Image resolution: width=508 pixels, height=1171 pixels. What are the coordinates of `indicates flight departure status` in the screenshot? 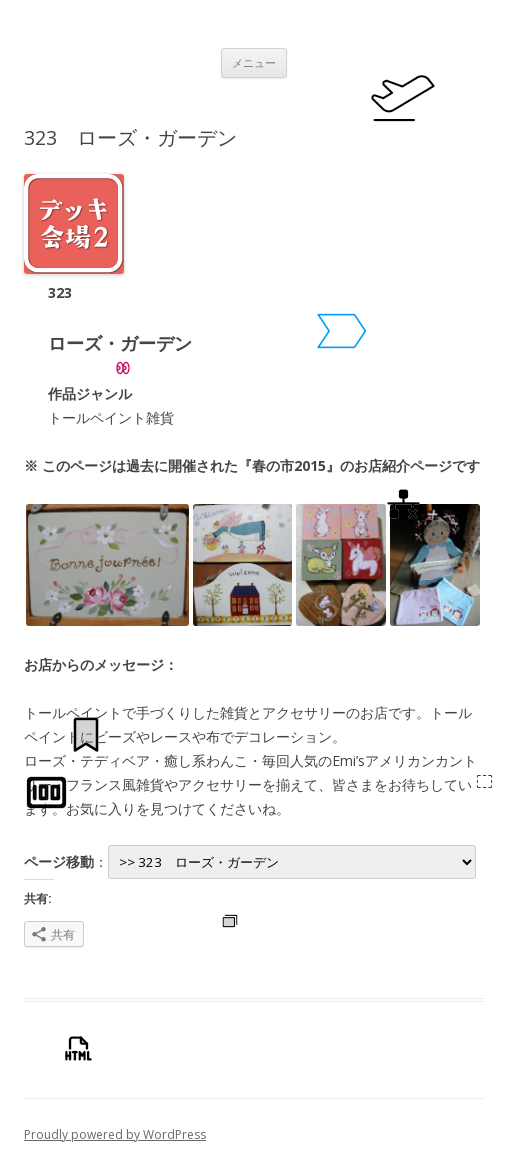 It's located at (403, 96).